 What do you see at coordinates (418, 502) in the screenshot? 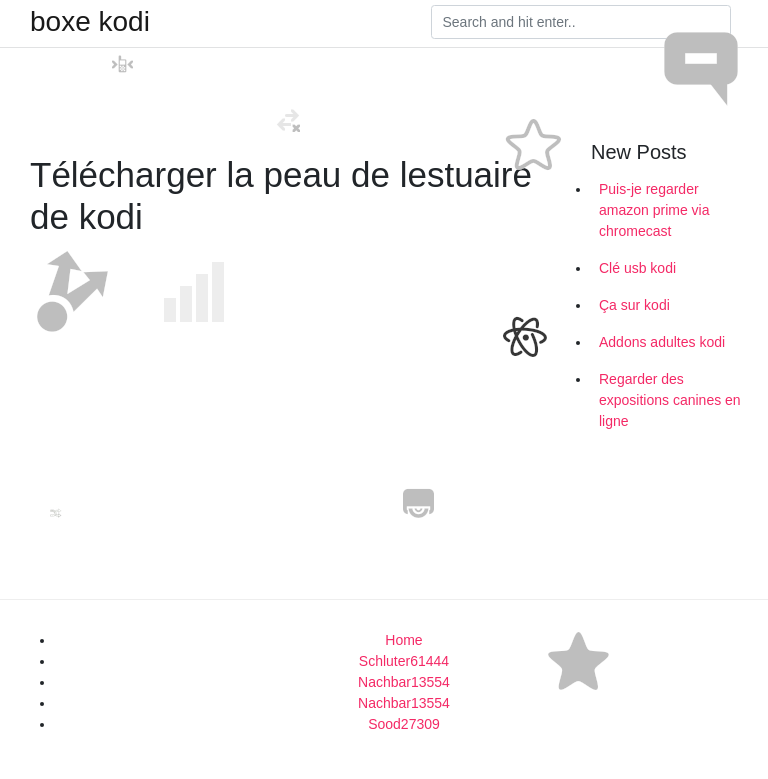
I see `access optical disc drive` at bounding box center [418, 502].